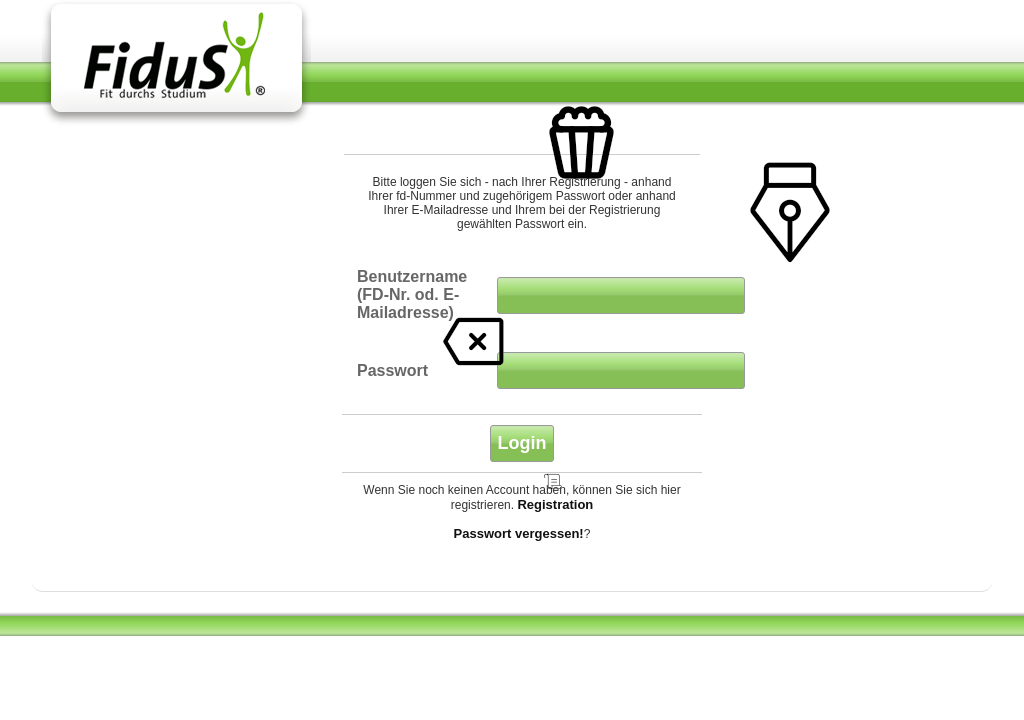  I want to click on access drawing or illustration tools, so click(790, 209).